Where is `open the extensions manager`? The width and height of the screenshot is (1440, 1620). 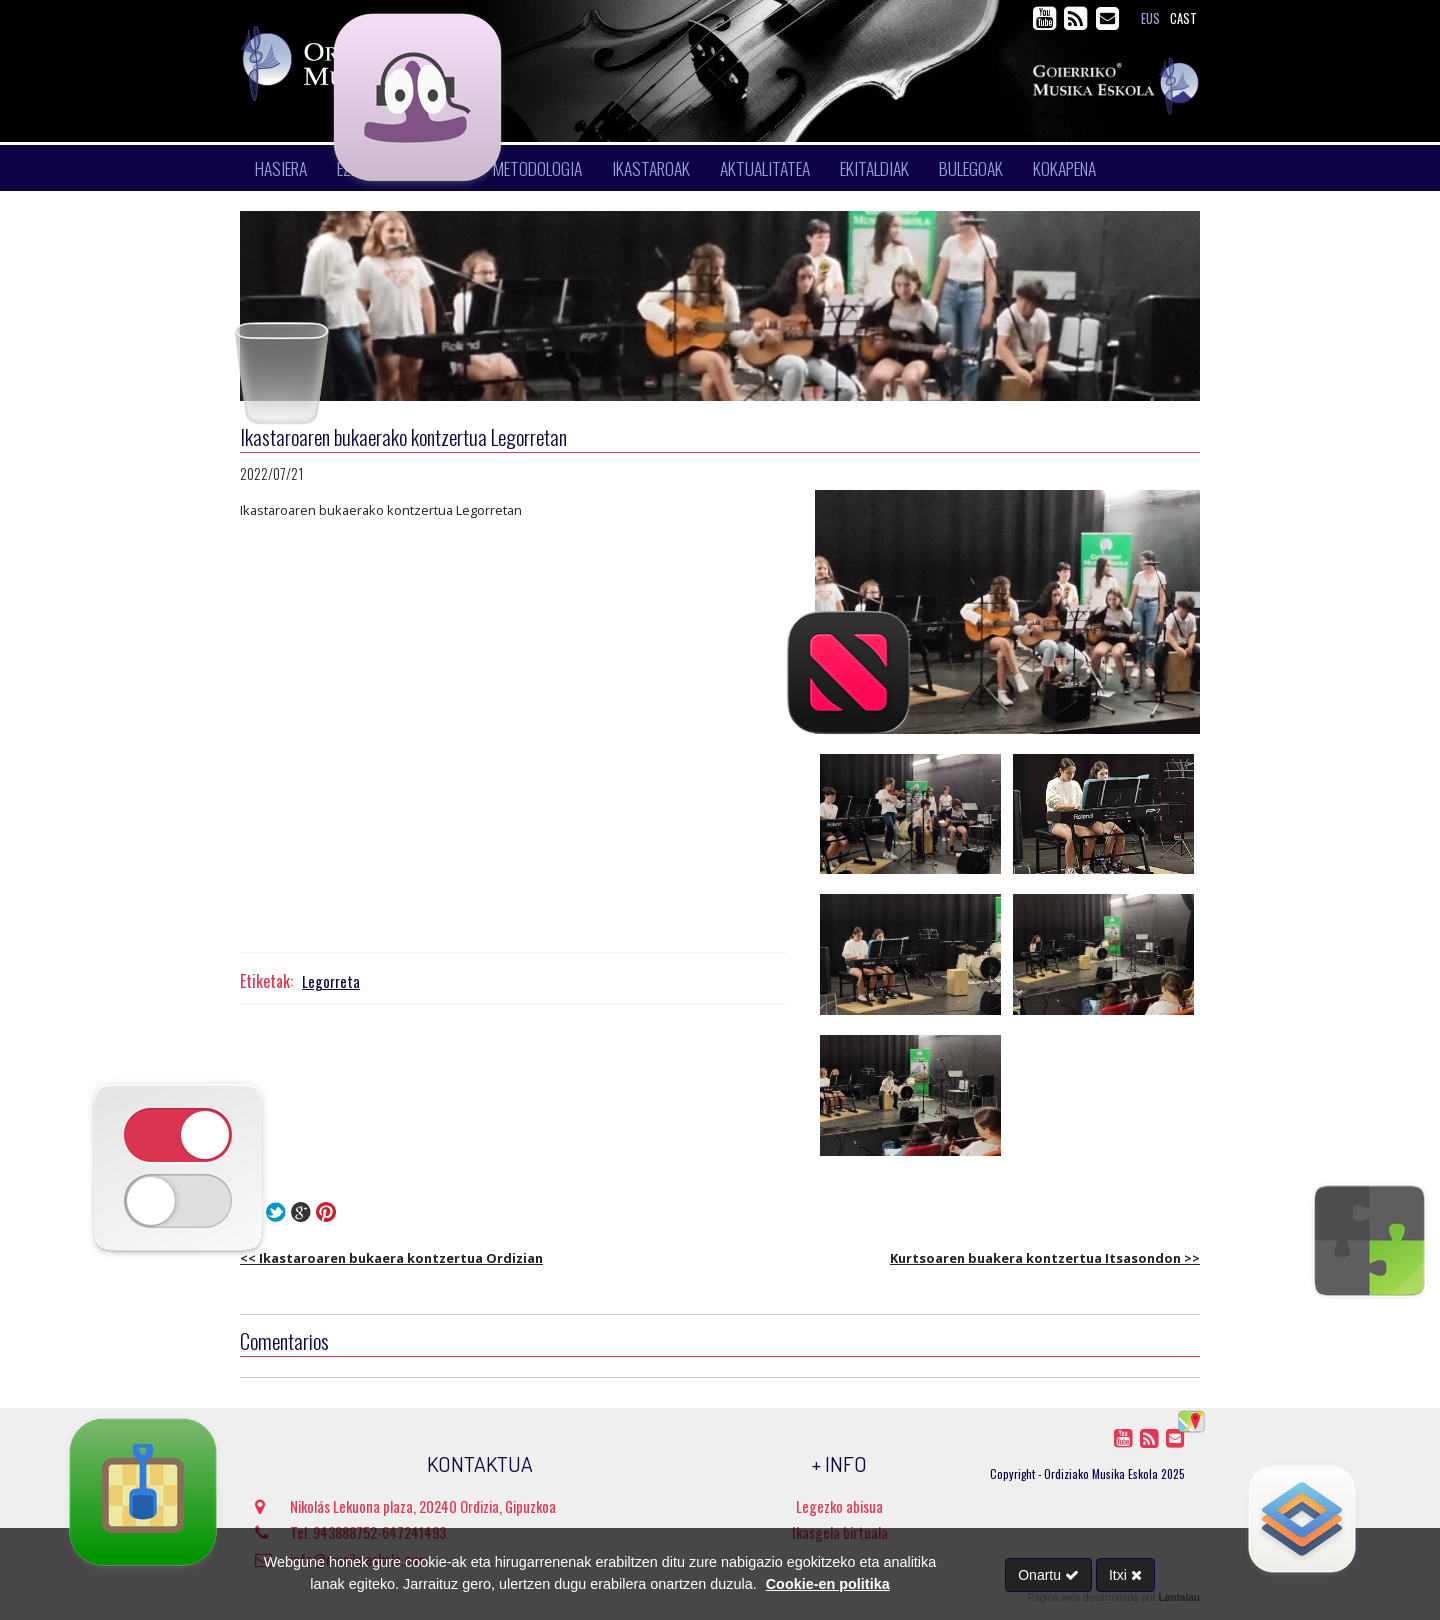
open the extensions manager is located at coordinates (1369, 1240).